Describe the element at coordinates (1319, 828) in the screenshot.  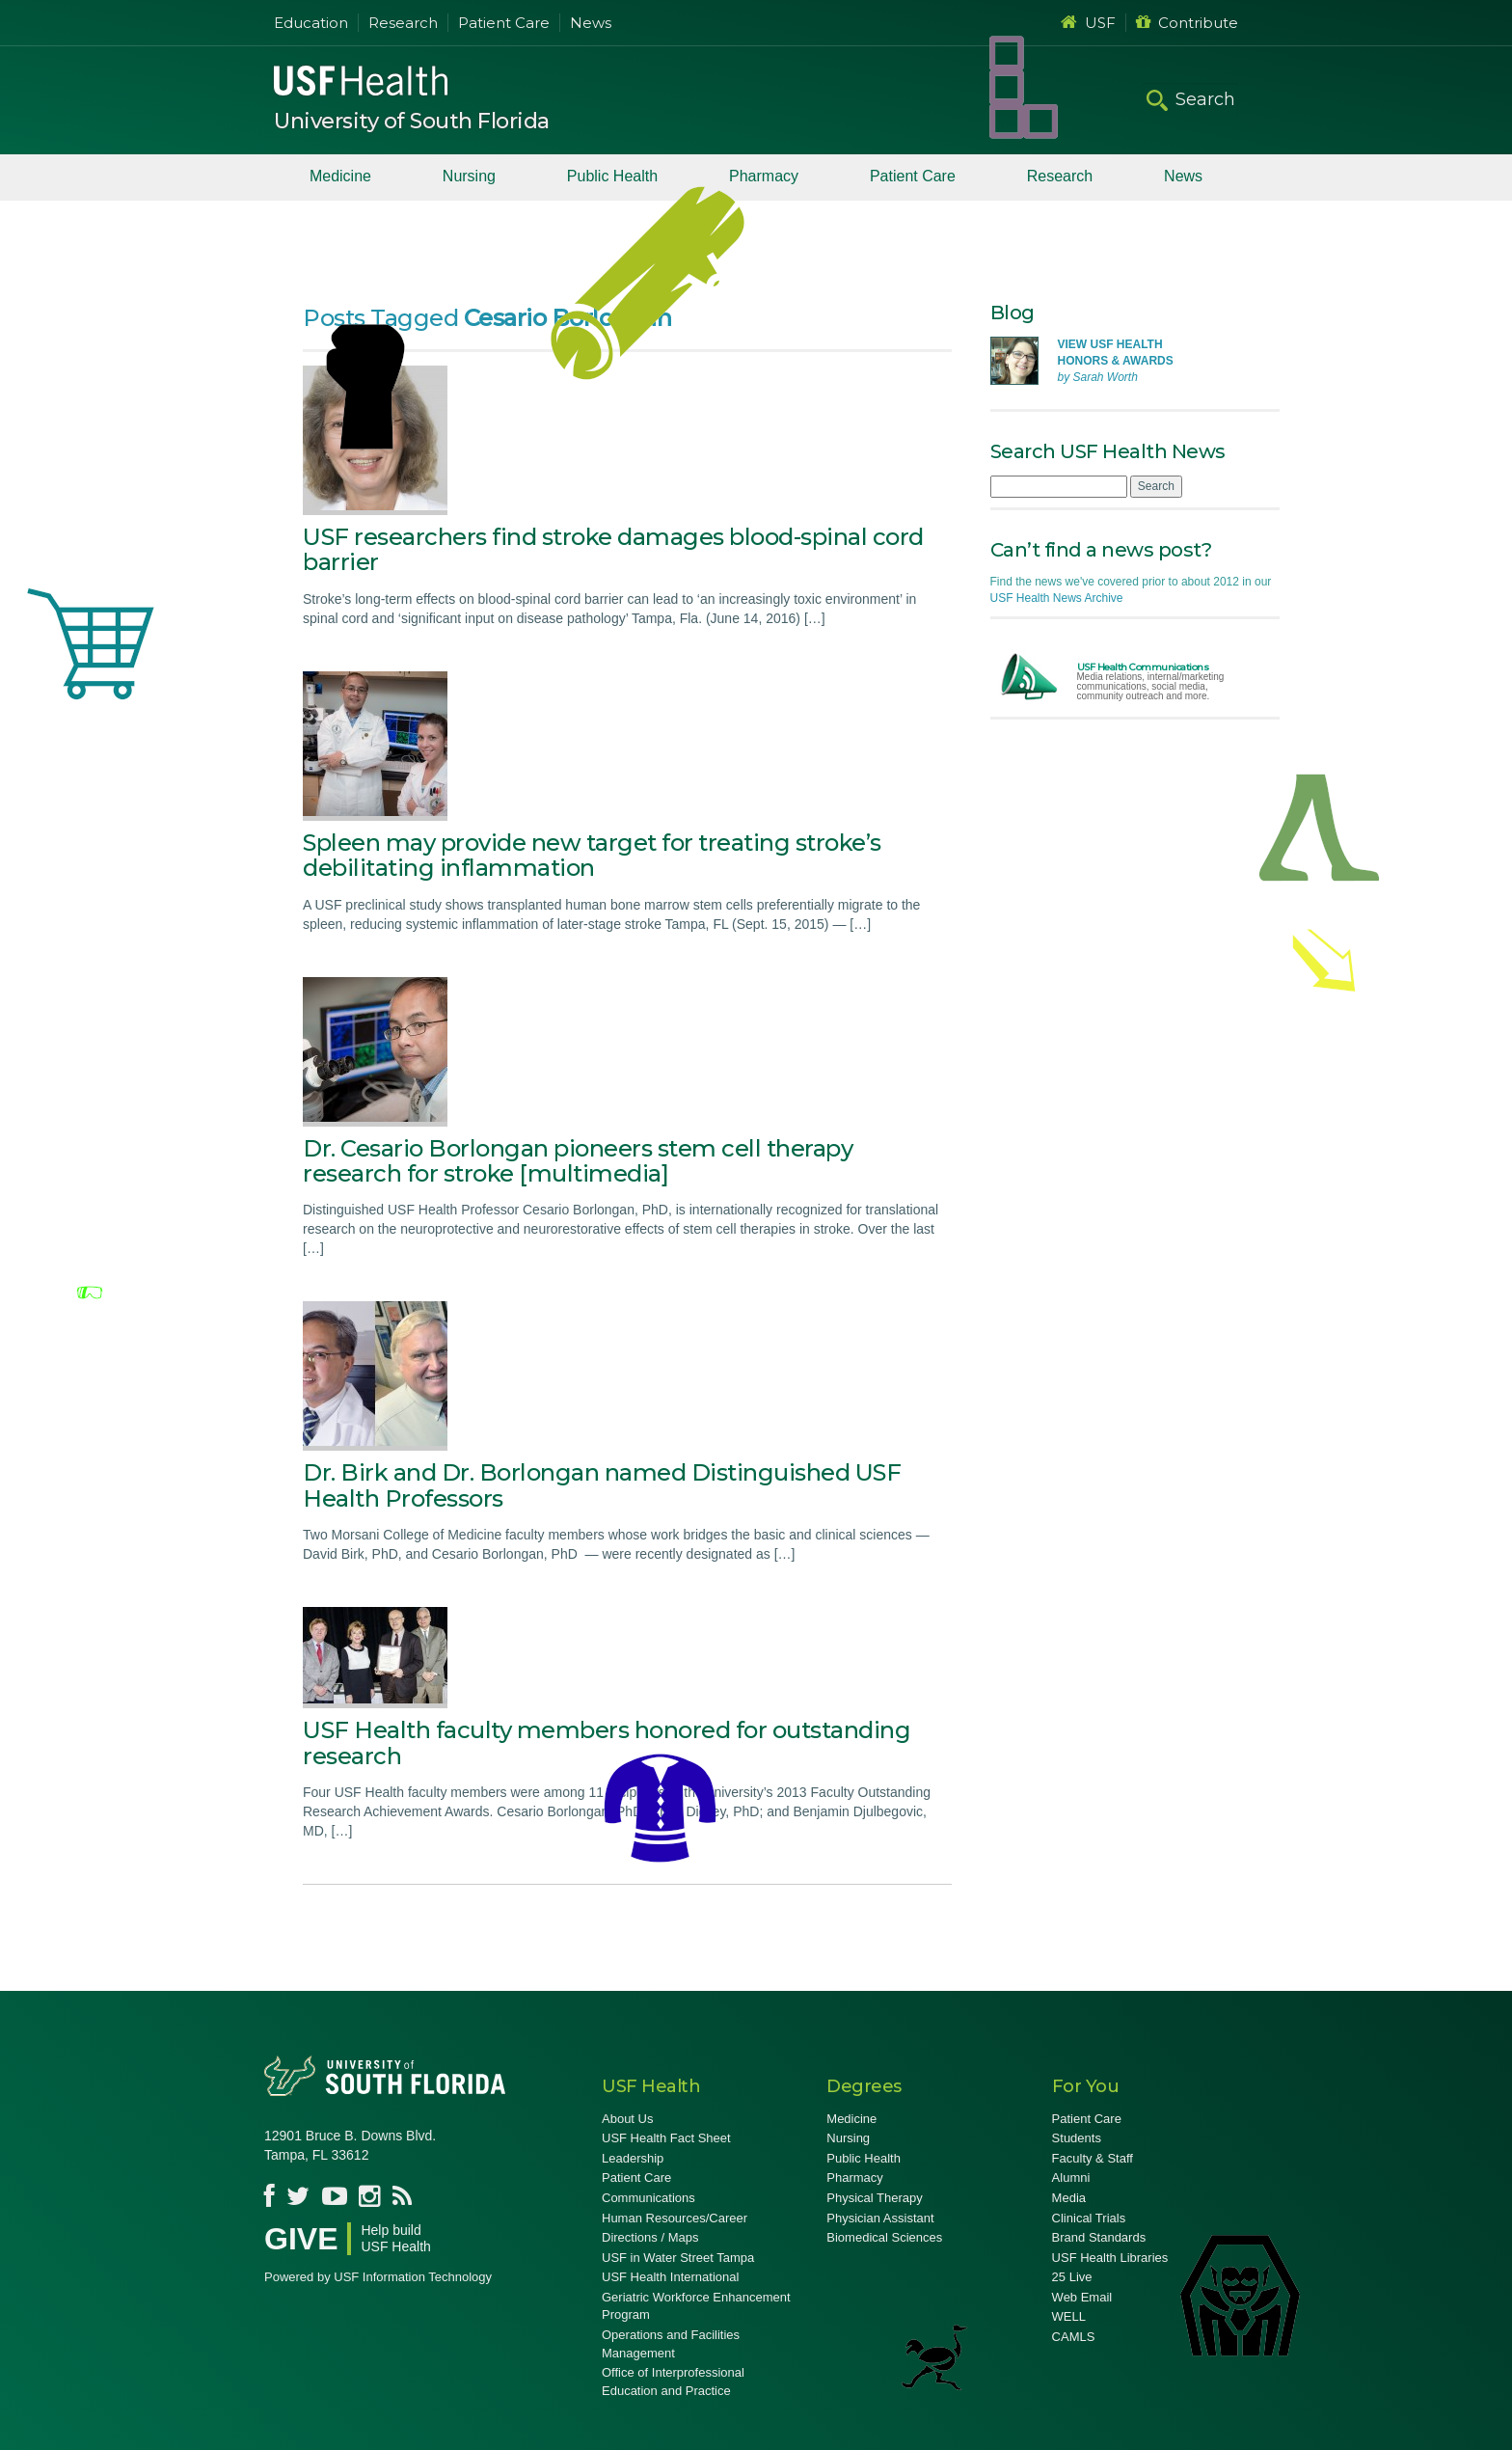
I see `indicates walking or movement action` at that location.